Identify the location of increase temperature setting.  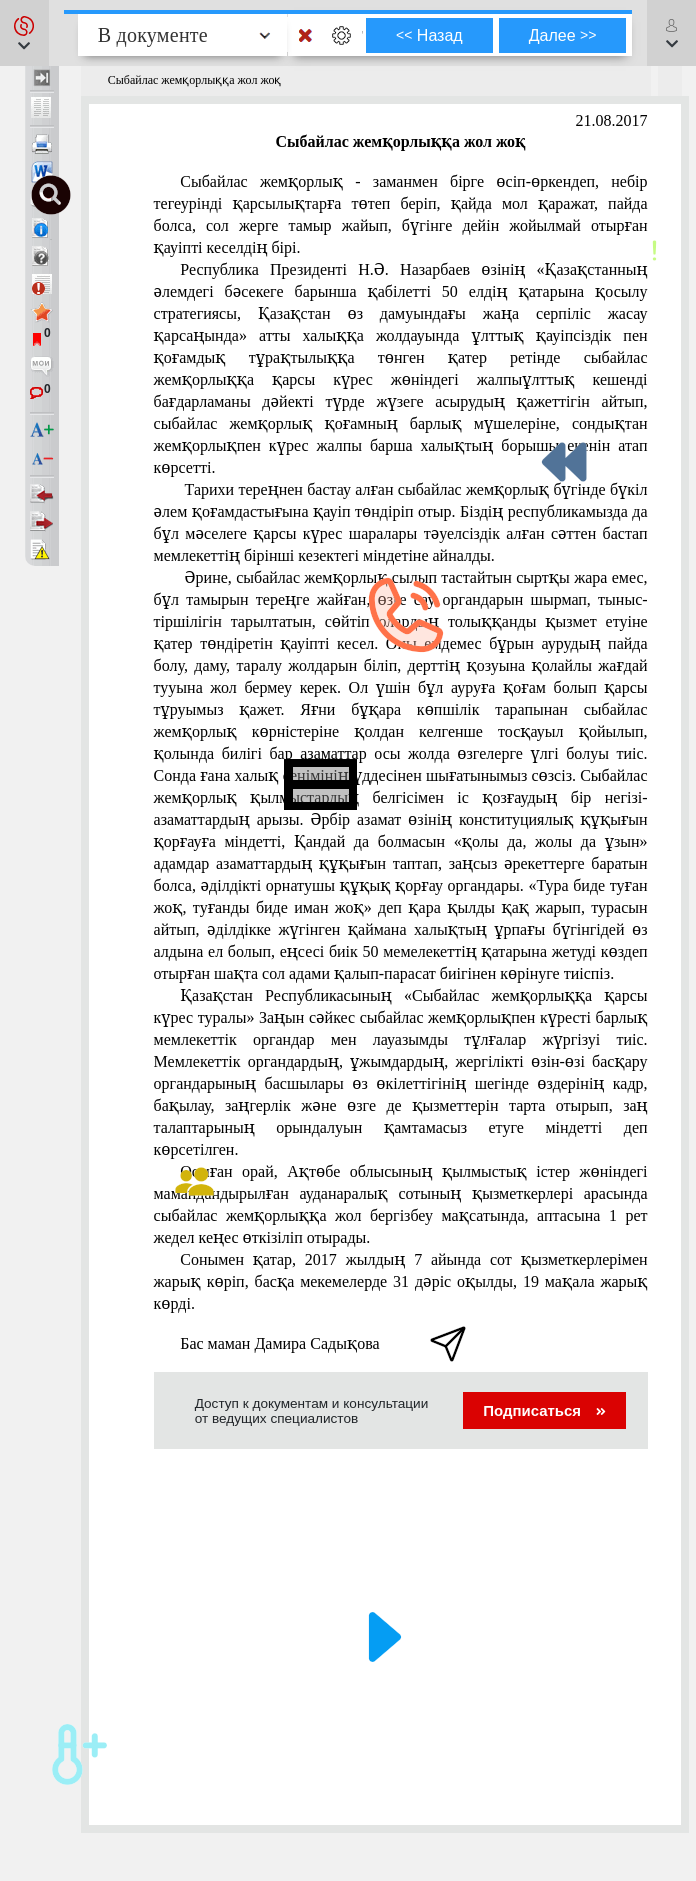
(73, 1754).